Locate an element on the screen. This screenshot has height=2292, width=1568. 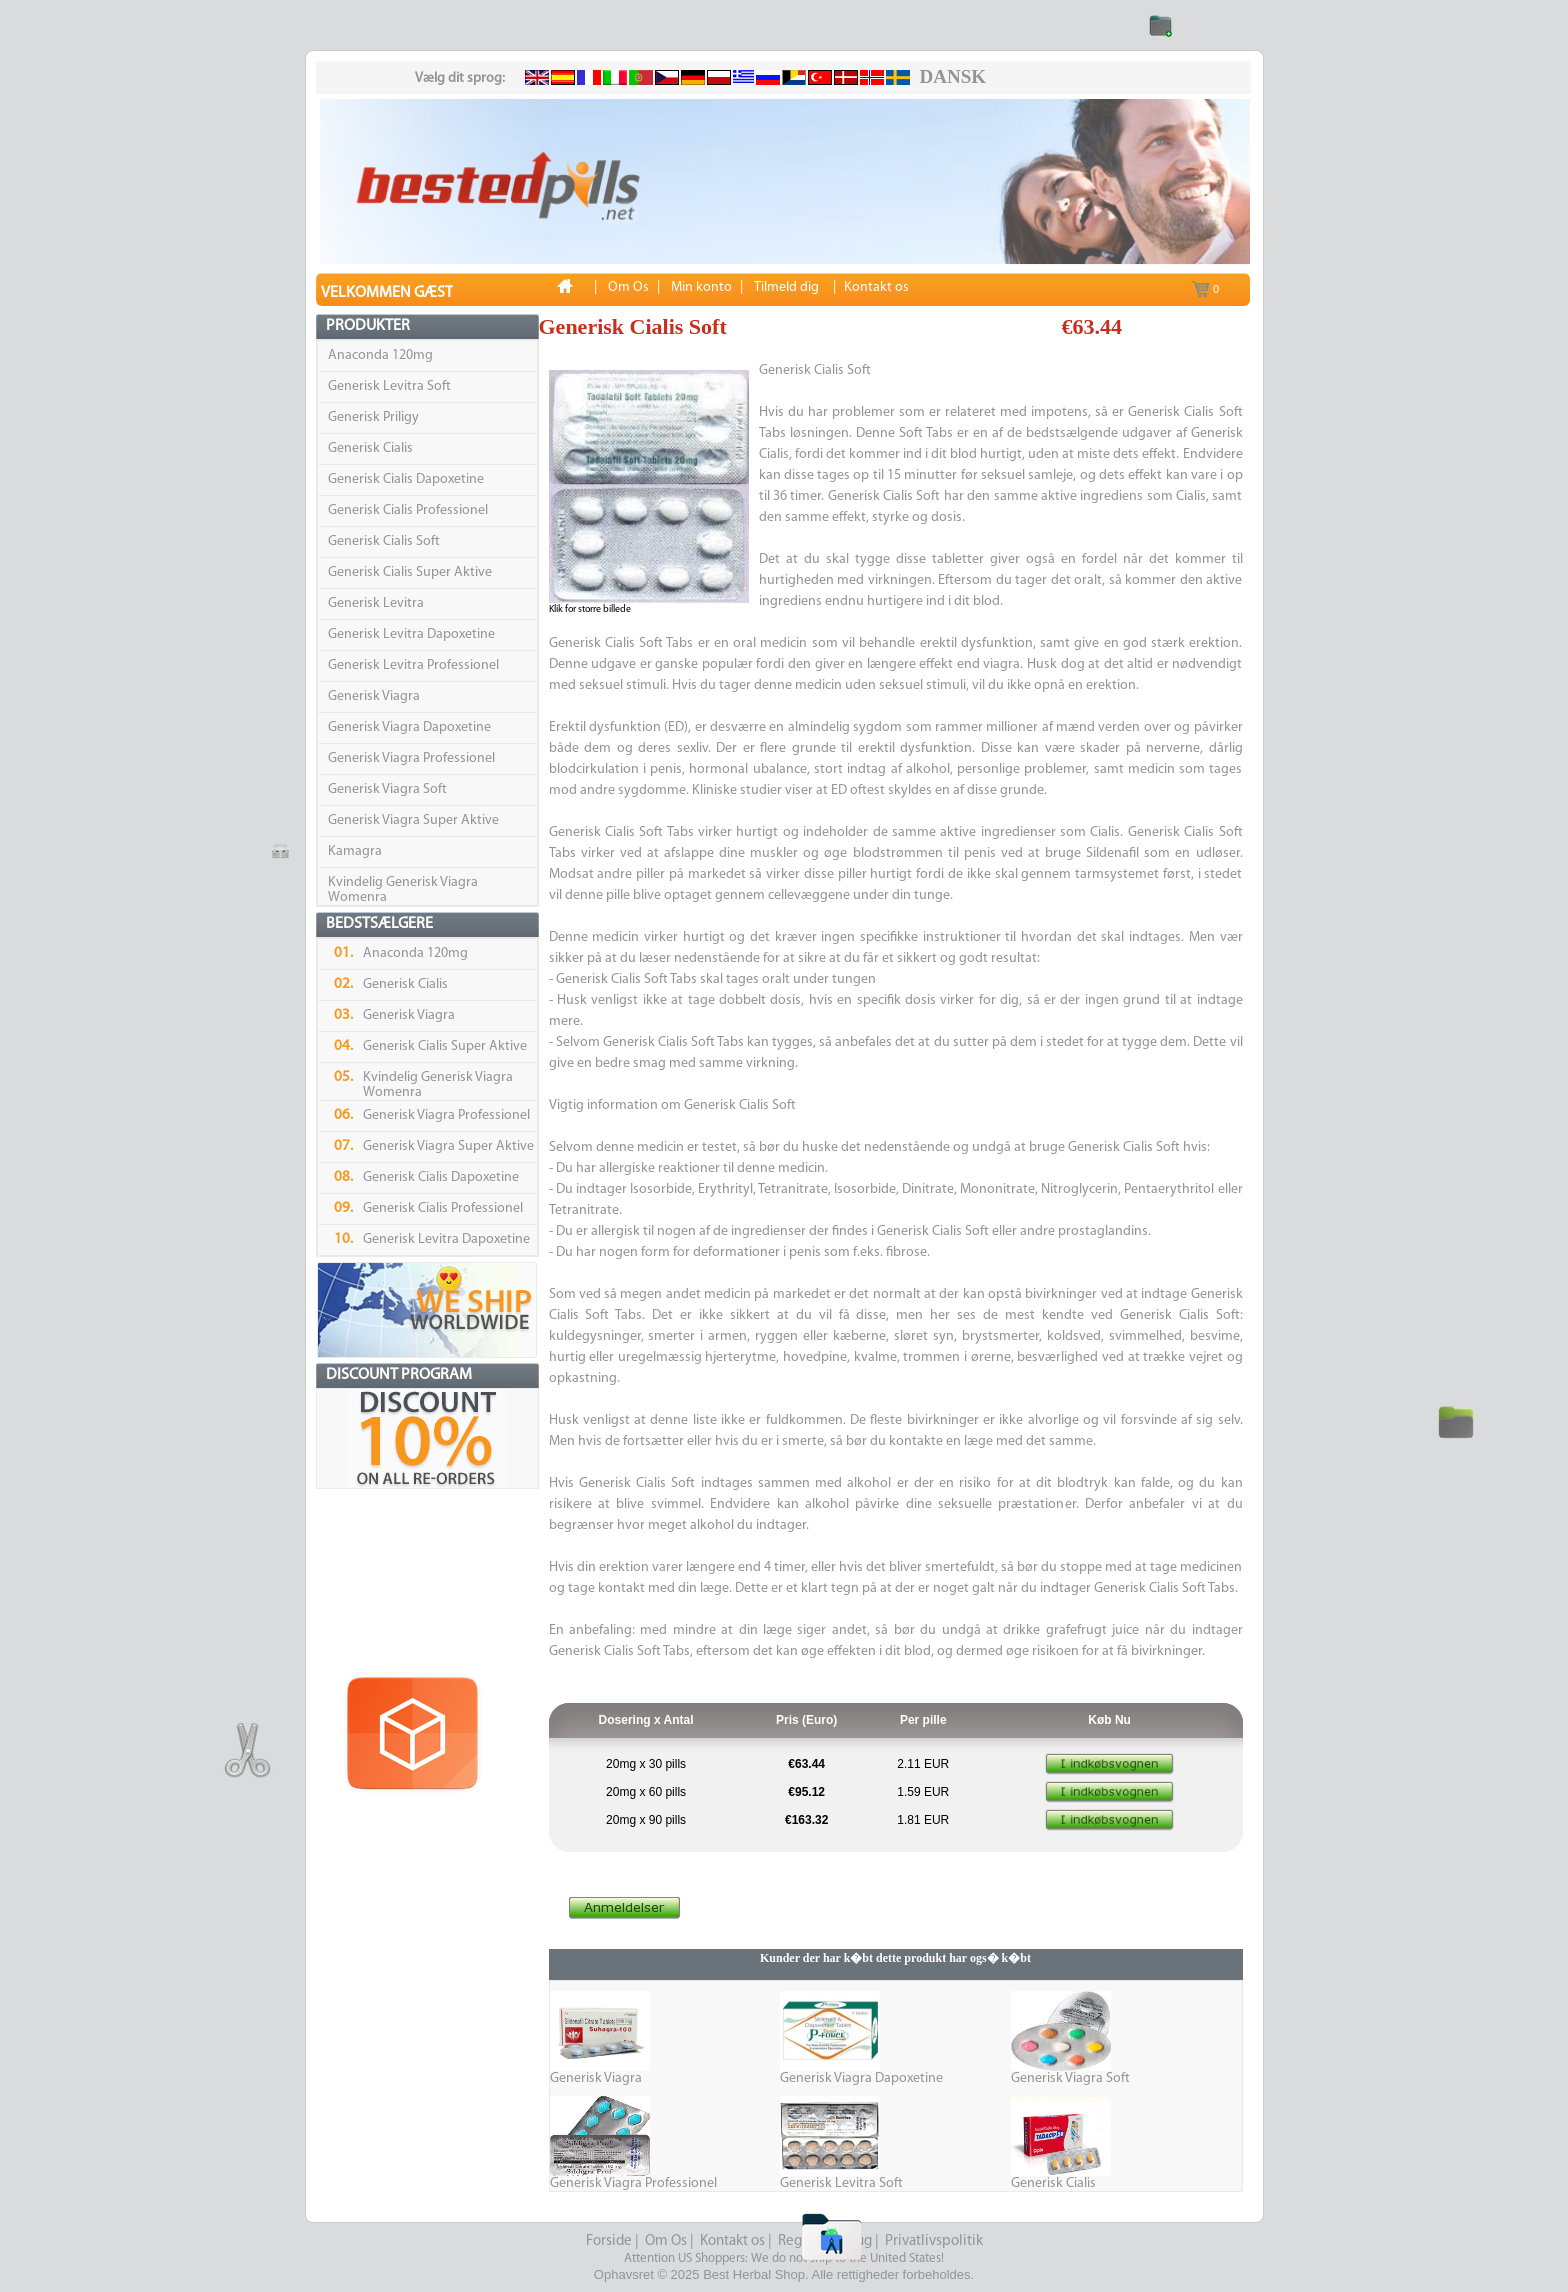
create a new folder is located at coordinates (1160, 25).